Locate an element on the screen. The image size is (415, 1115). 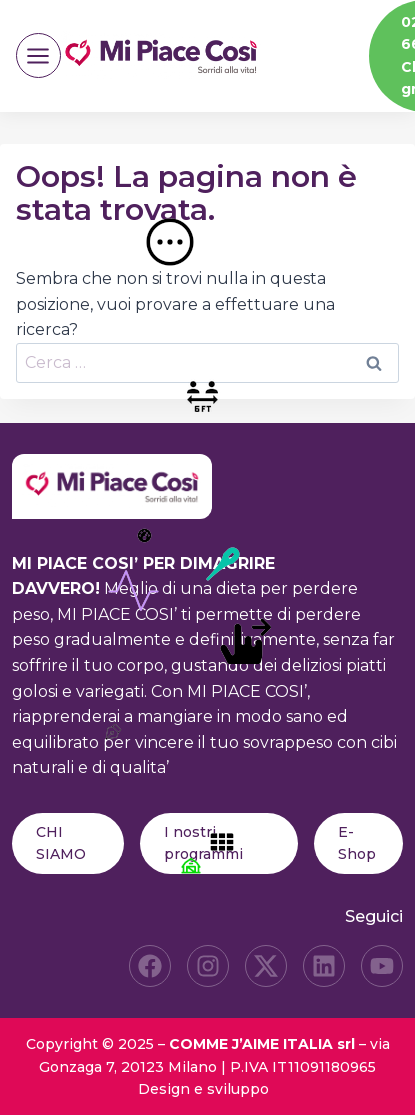
access farm or agricultural settings is located at coordinates (191, 867).